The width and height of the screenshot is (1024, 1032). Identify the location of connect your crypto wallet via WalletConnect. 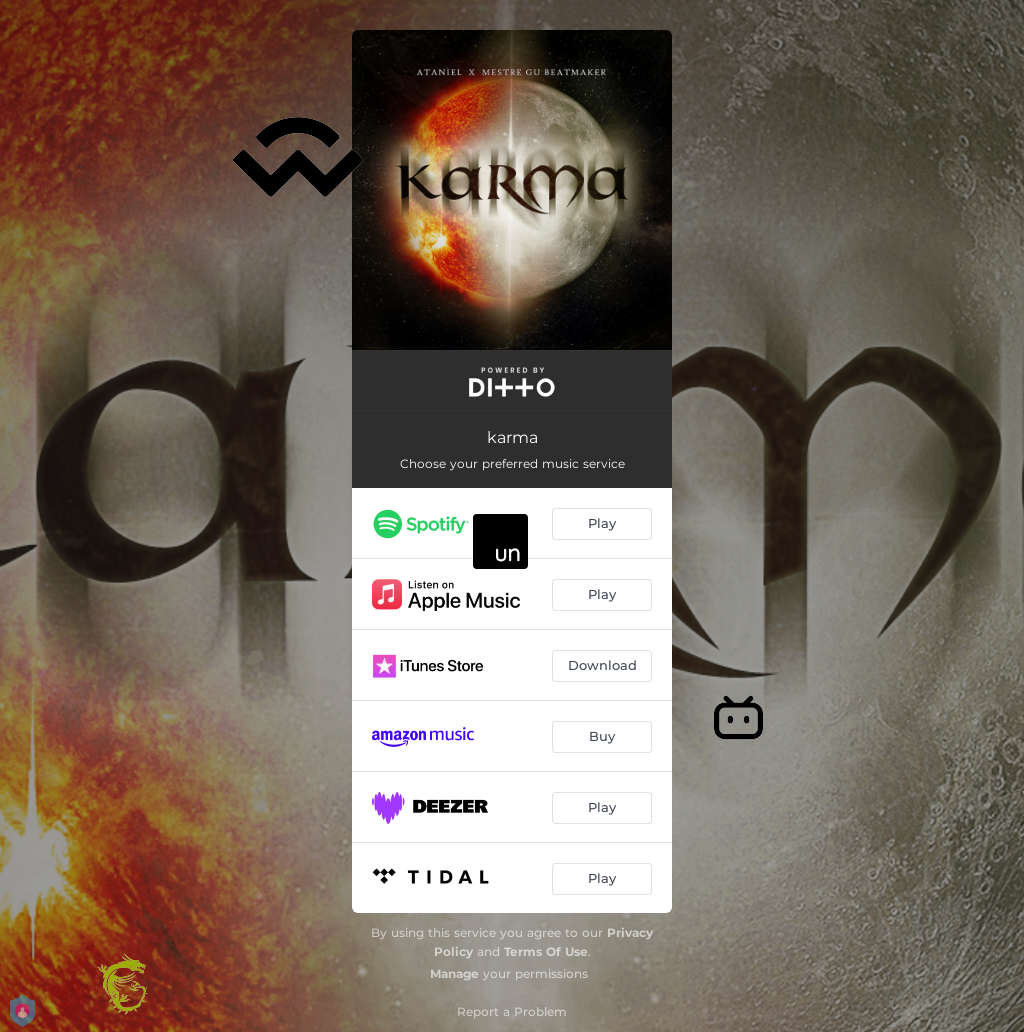
(298, 157).